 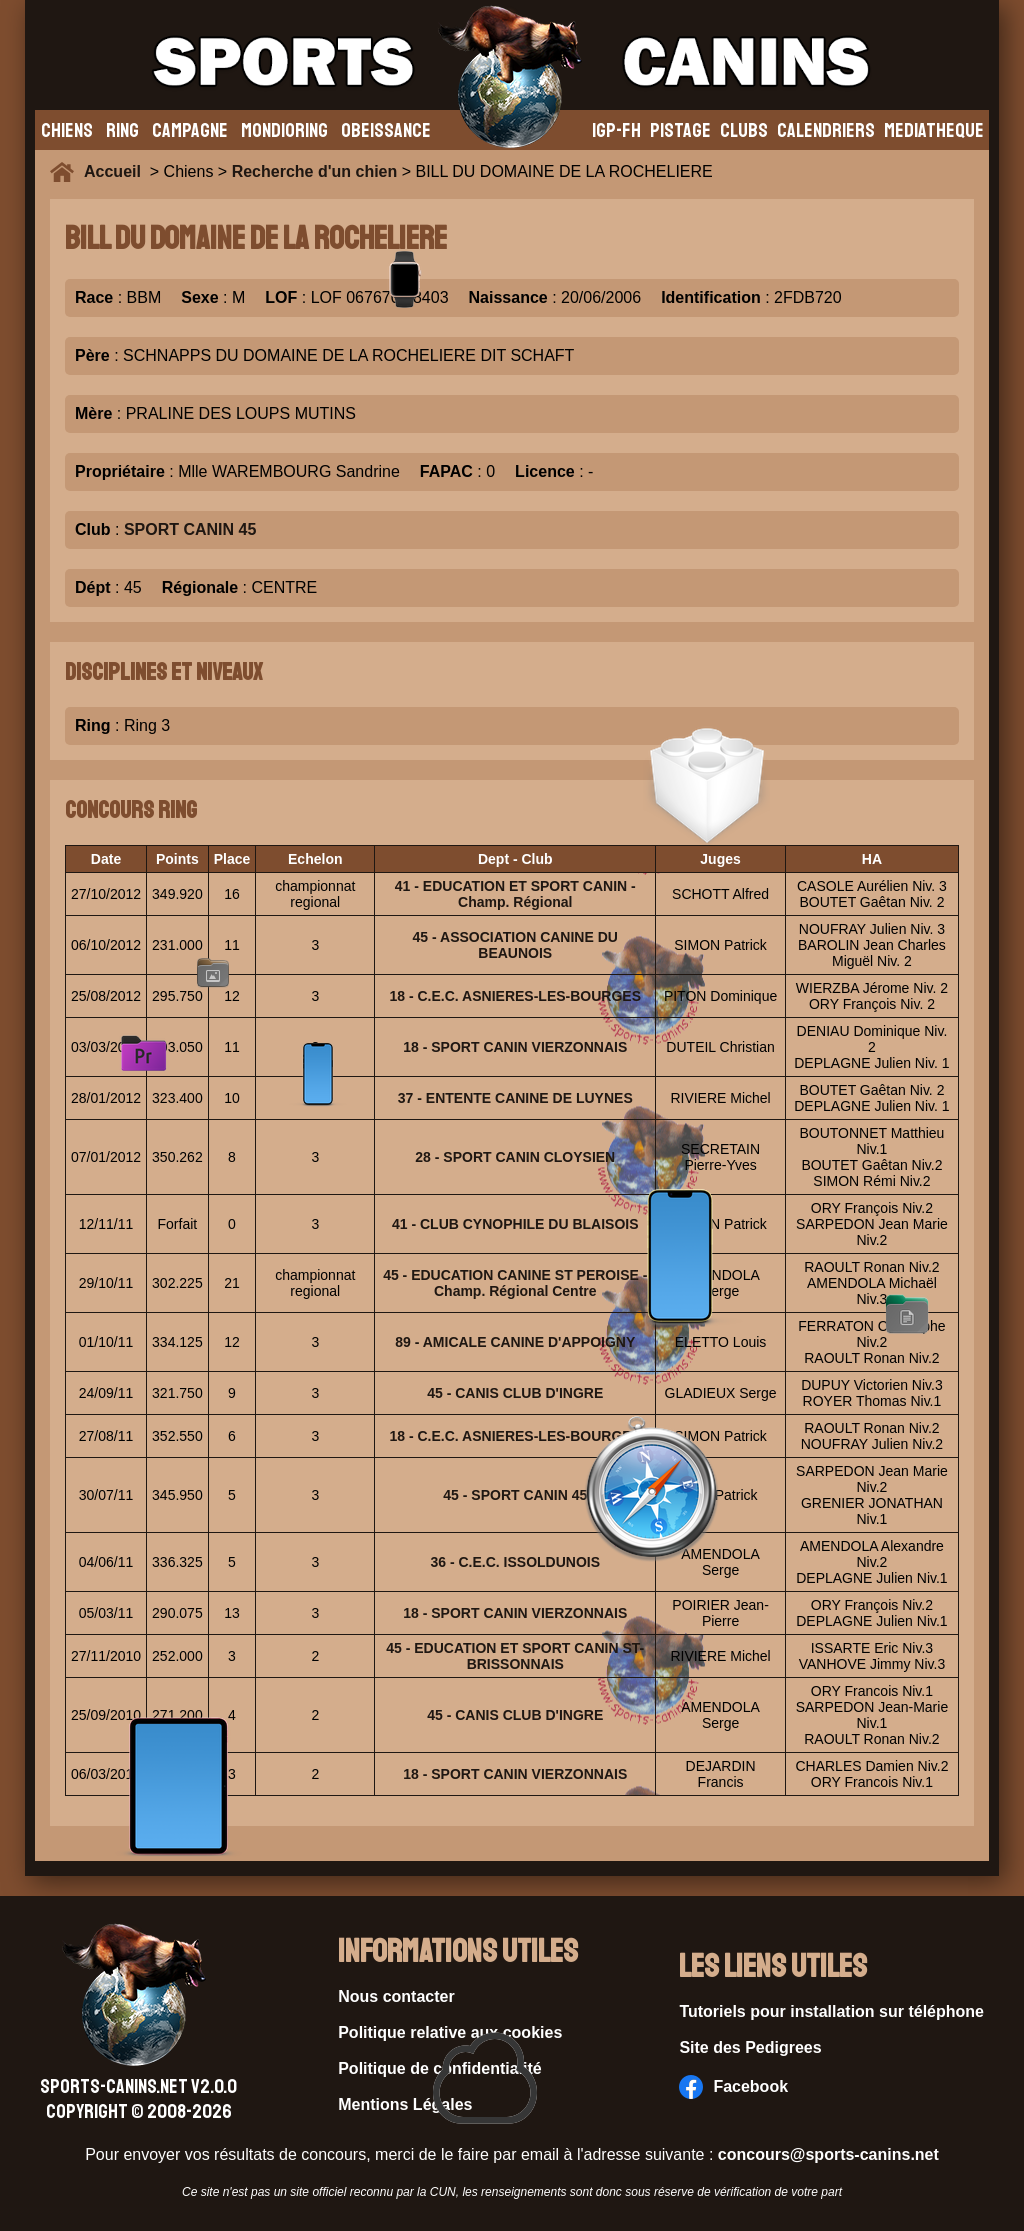 I want to click on open your pictures folder, so click(x=213, y=972).